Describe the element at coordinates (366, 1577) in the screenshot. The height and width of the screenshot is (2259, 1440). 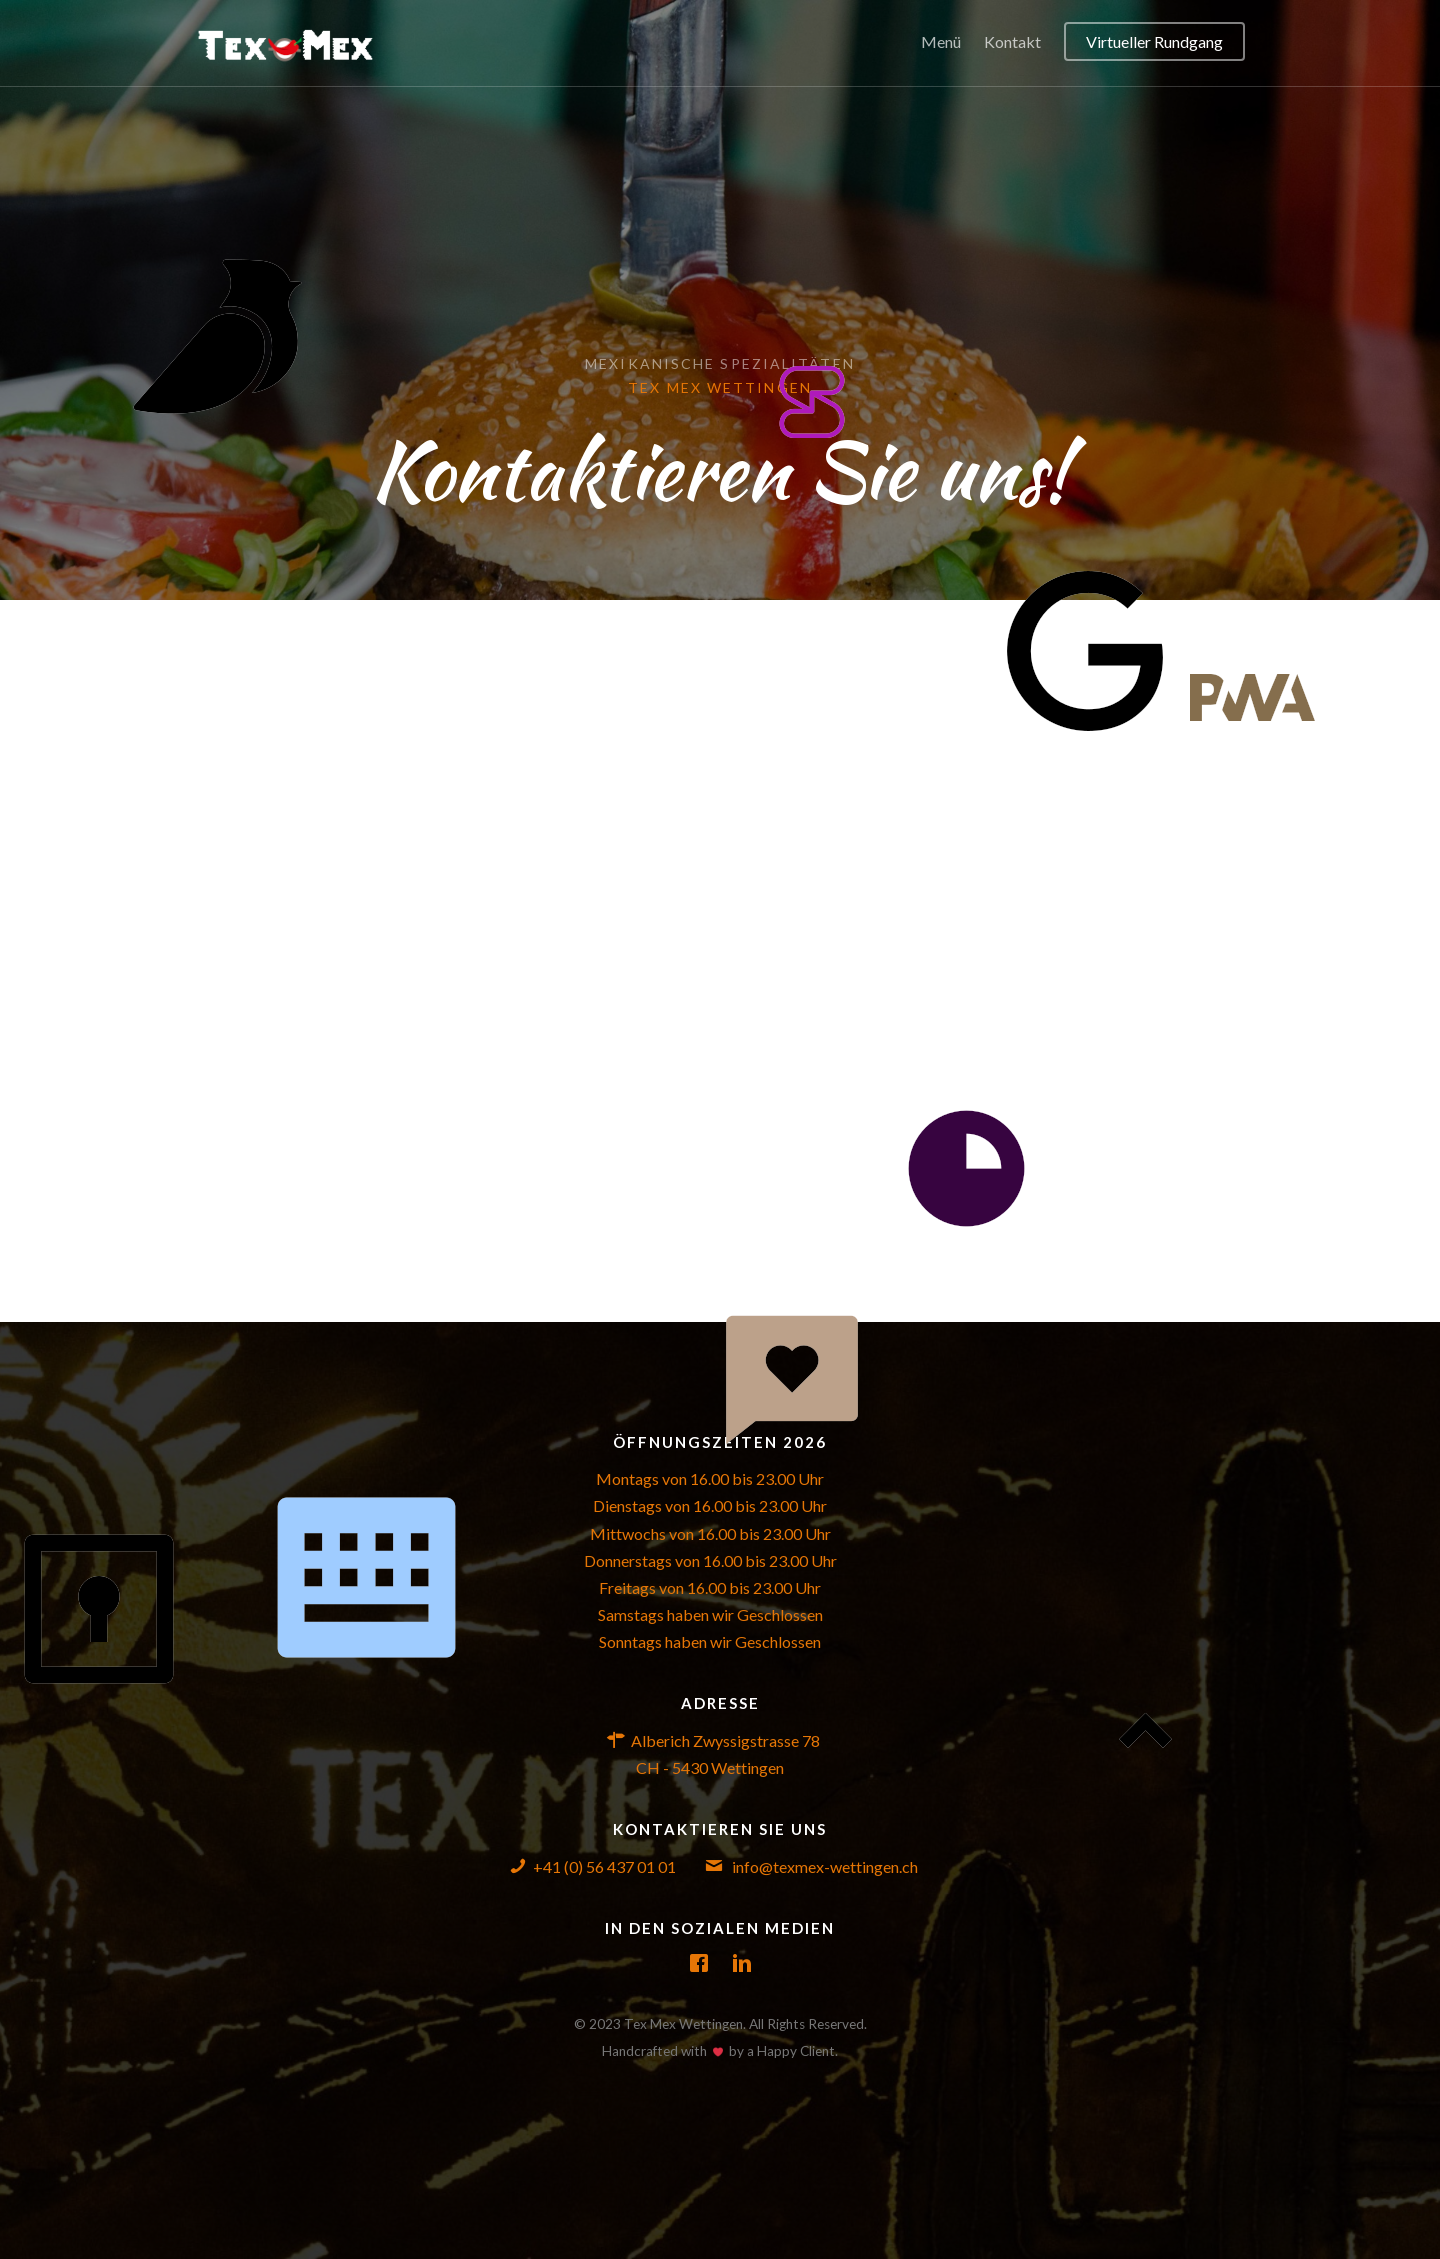
I see `open the on-screen keyboard` at that location.